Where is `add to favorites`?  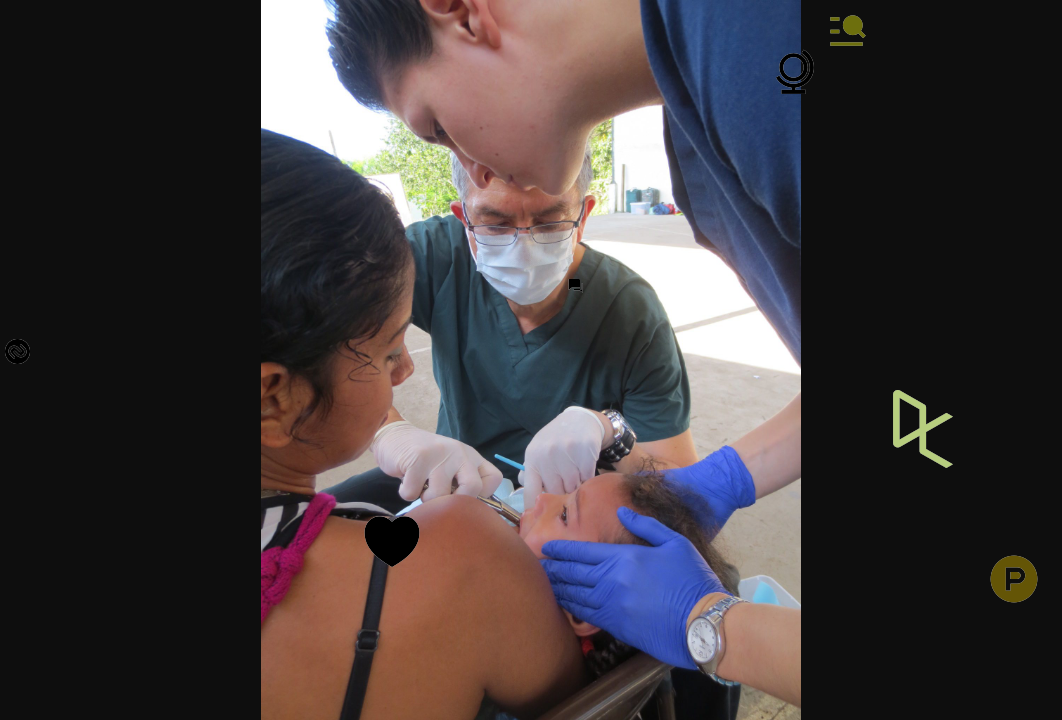
add to favorites is located at coordinates (392, 541).